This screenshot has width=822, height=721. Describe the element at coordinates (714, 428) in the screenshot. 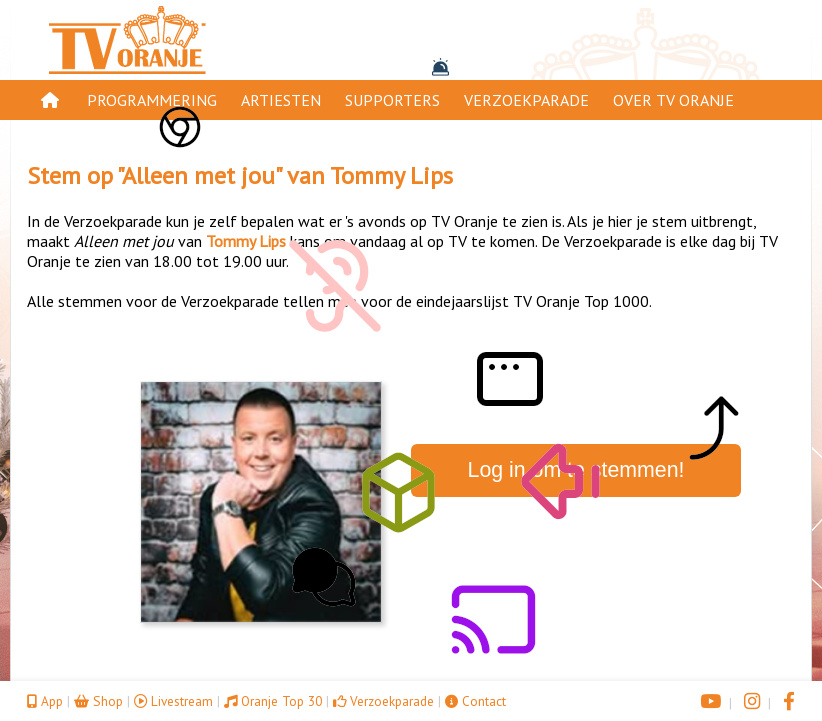

I see `redirect or forward content` at that location.